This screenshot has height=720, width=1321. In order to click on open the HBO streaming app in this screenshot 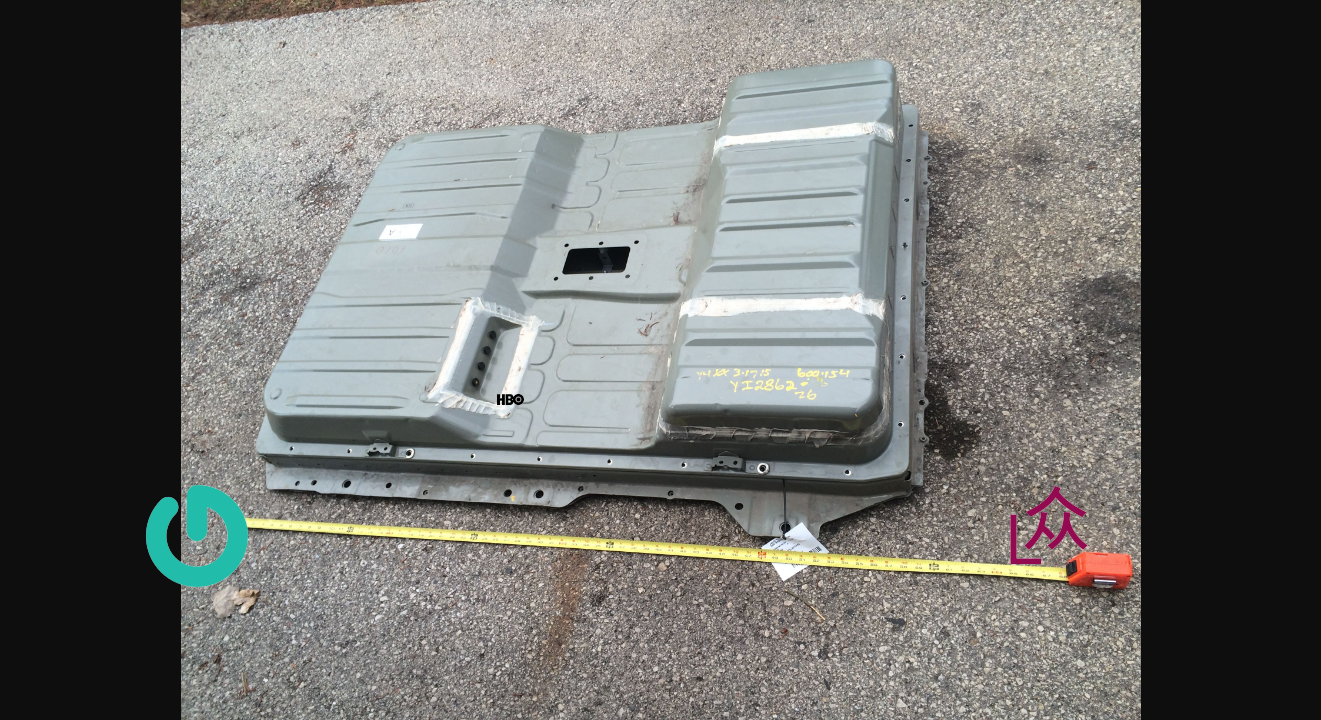, I will do `click(510, 399)`.